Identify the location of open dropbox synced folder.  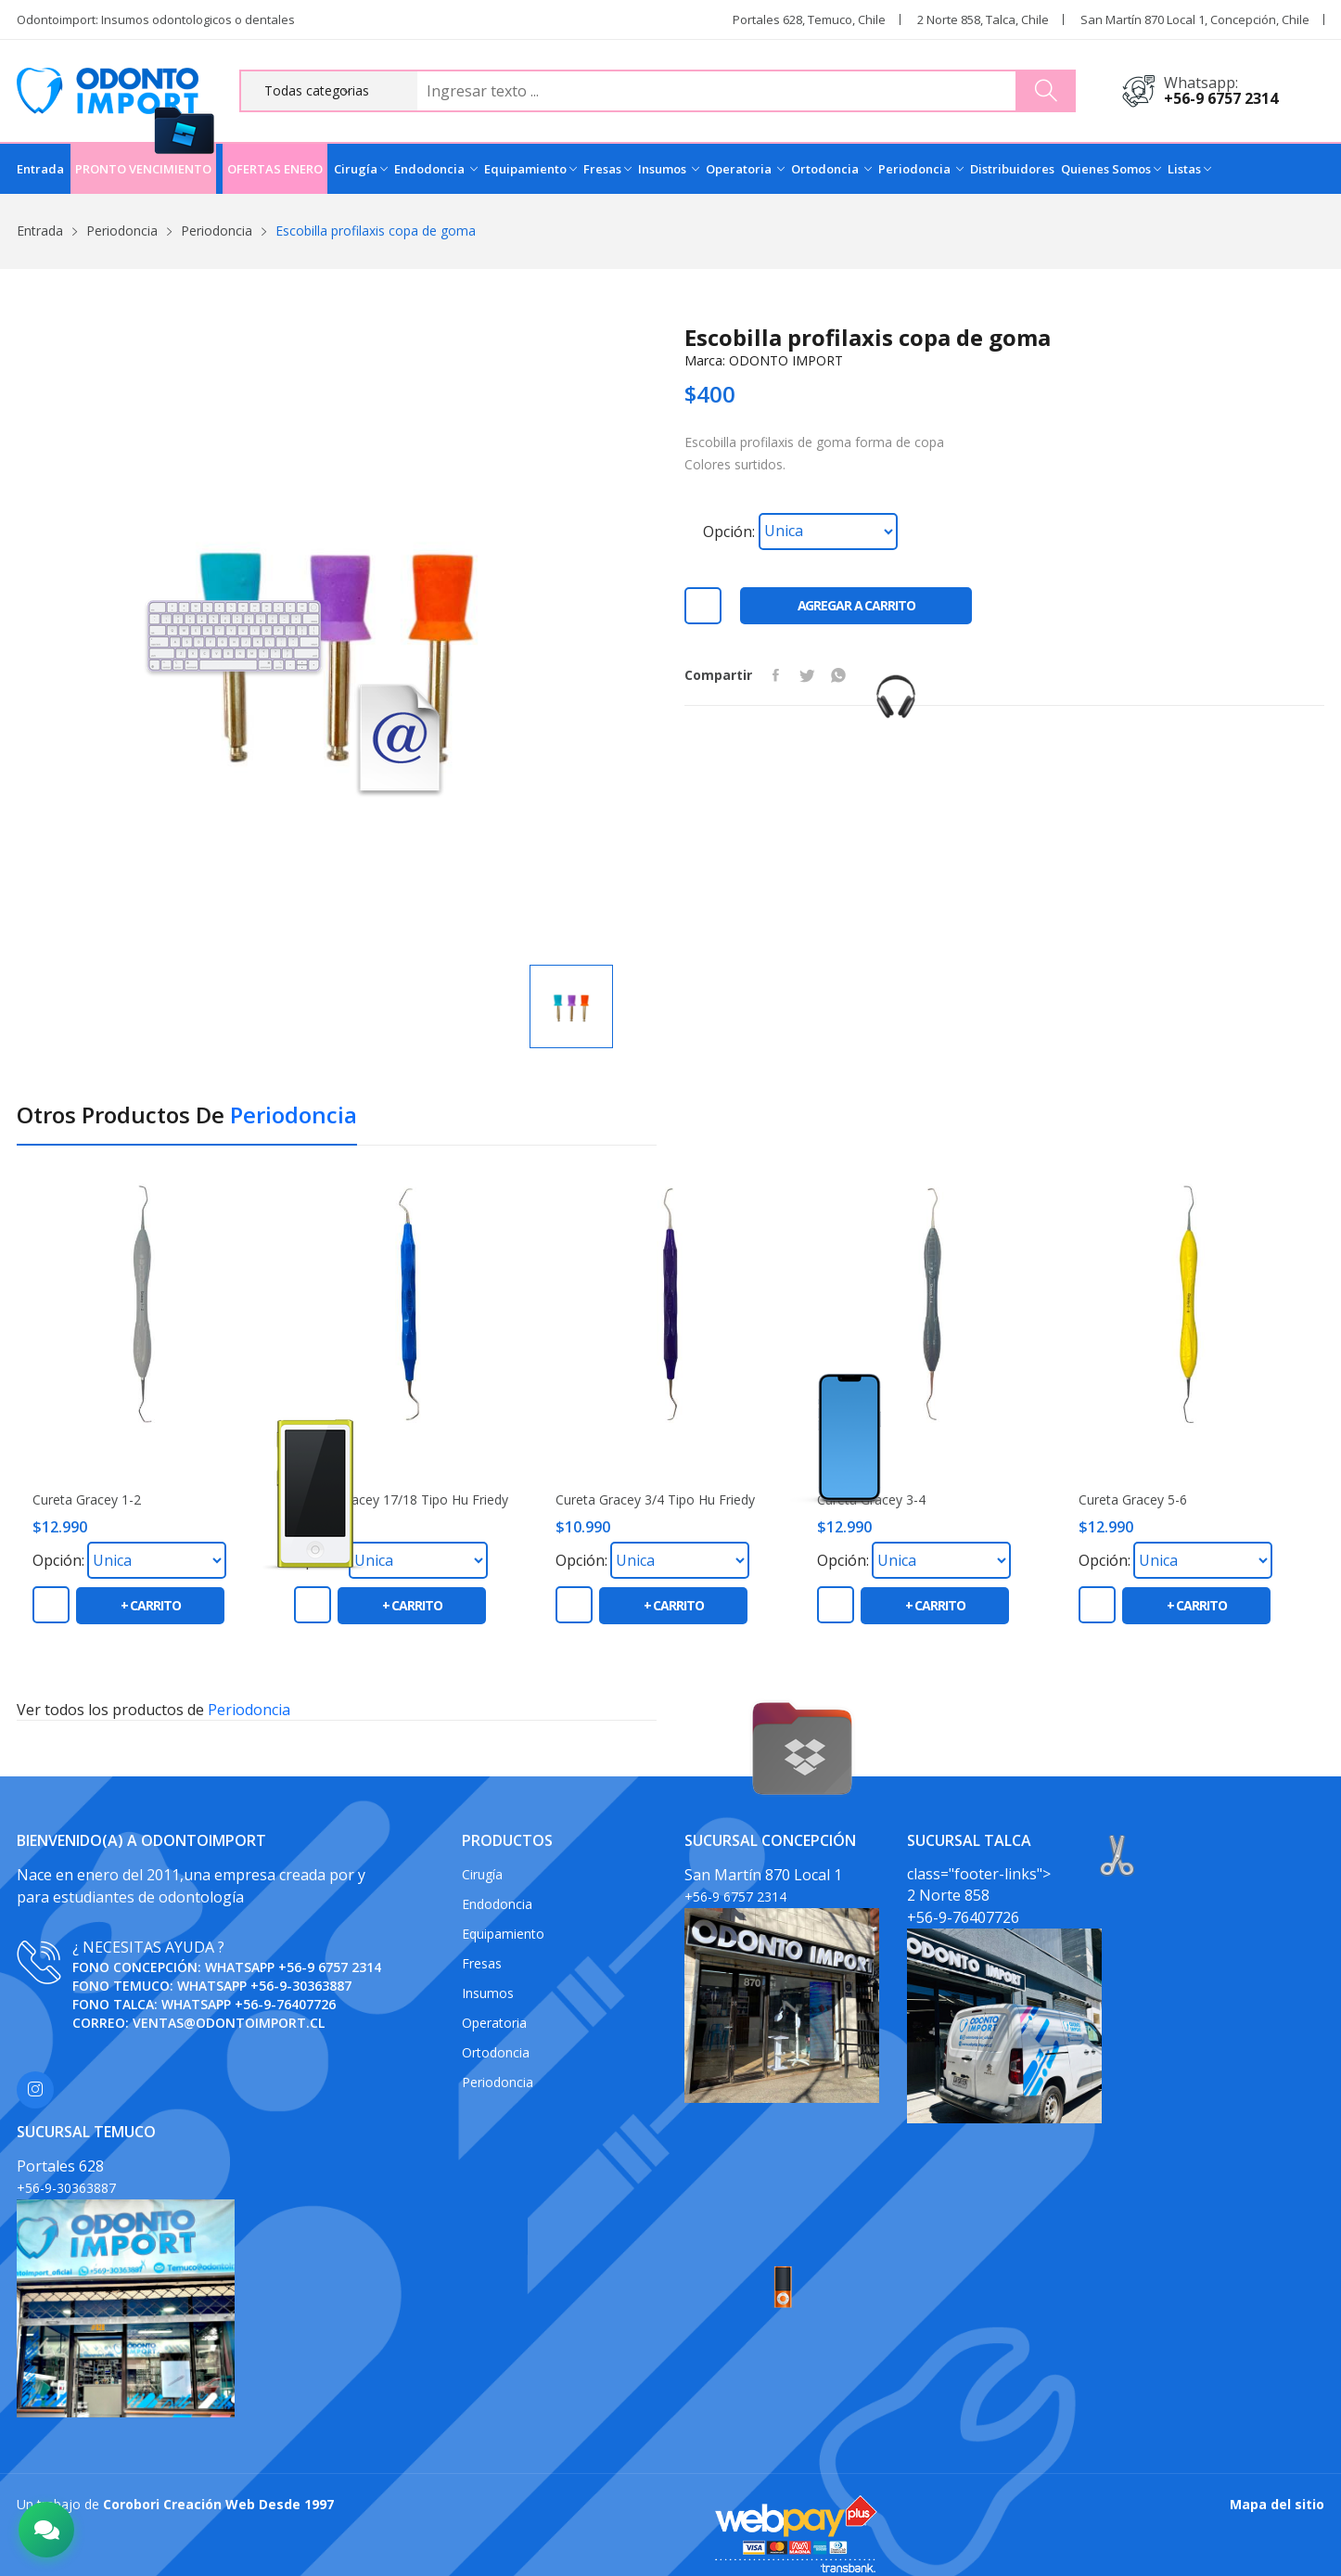
(802, 1749).